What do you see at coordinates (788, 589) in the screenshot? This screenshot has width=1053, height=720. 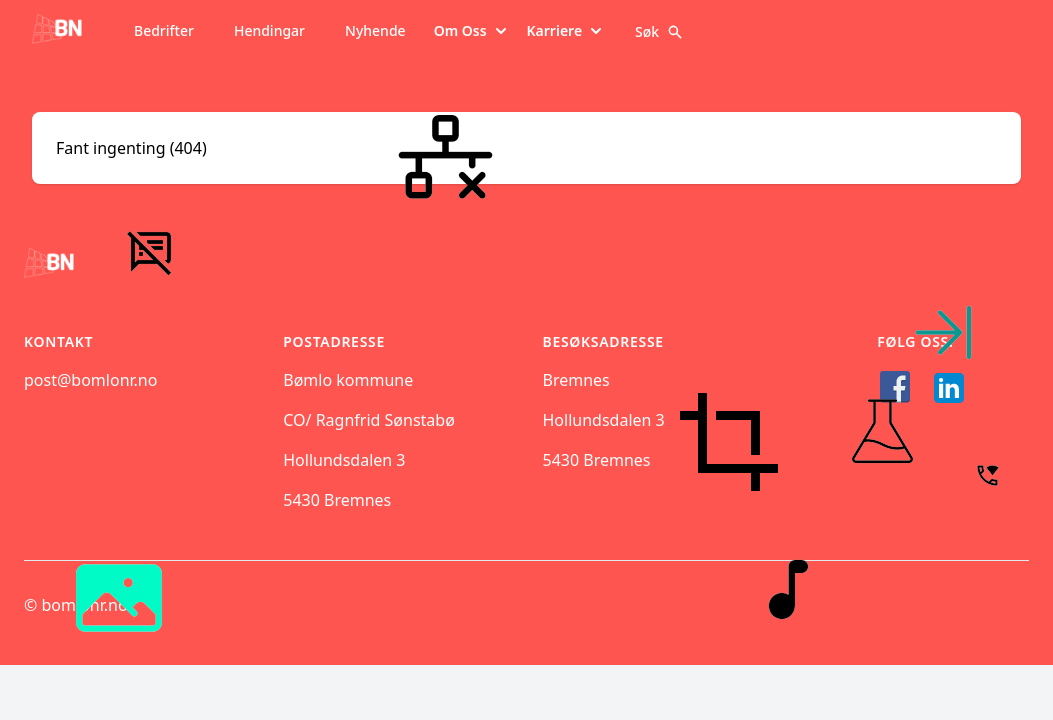 I see `play or access audio content` at bounding box center [788, 589].